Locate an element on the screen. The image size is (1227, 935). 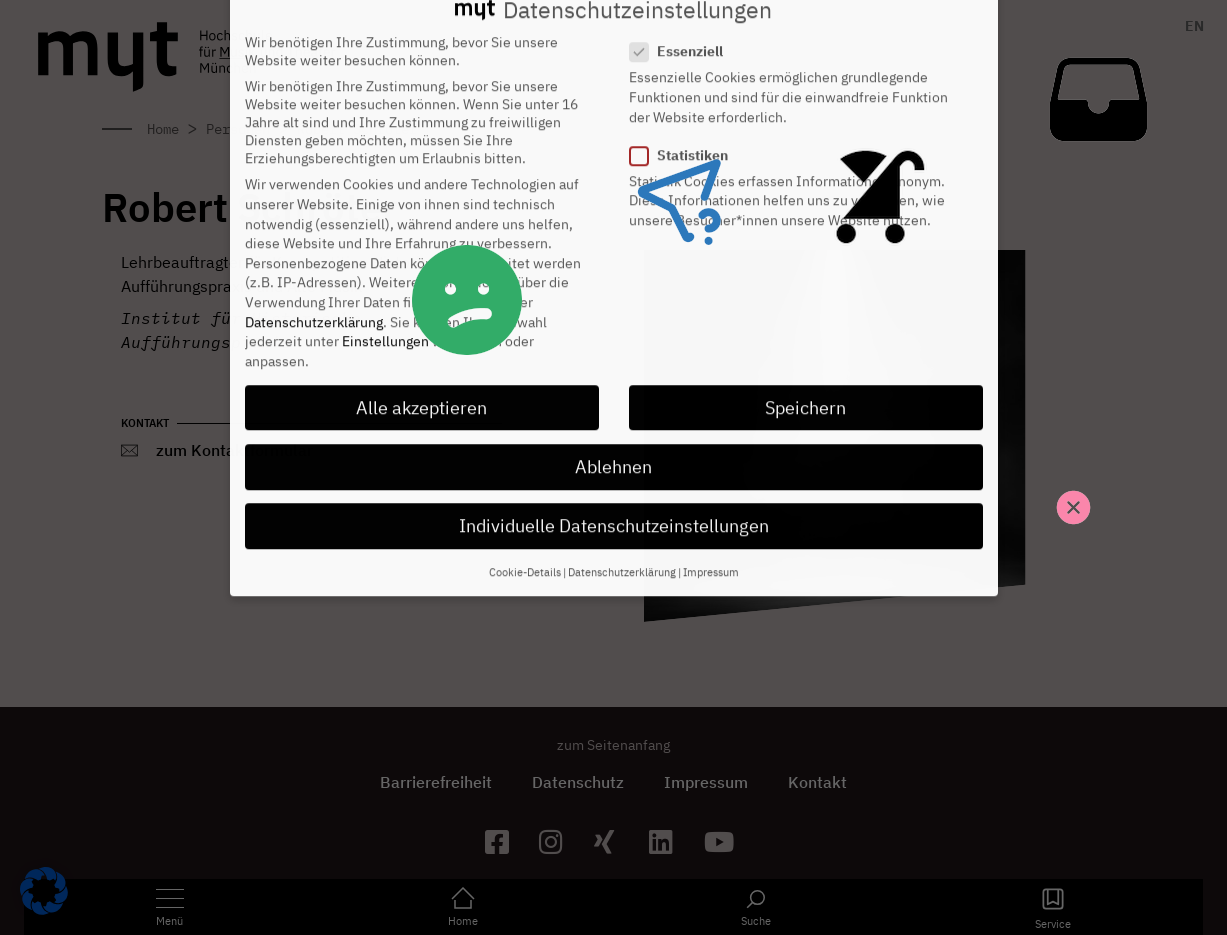
unknown or unconfirmed location is located at coordinates (680, 200).